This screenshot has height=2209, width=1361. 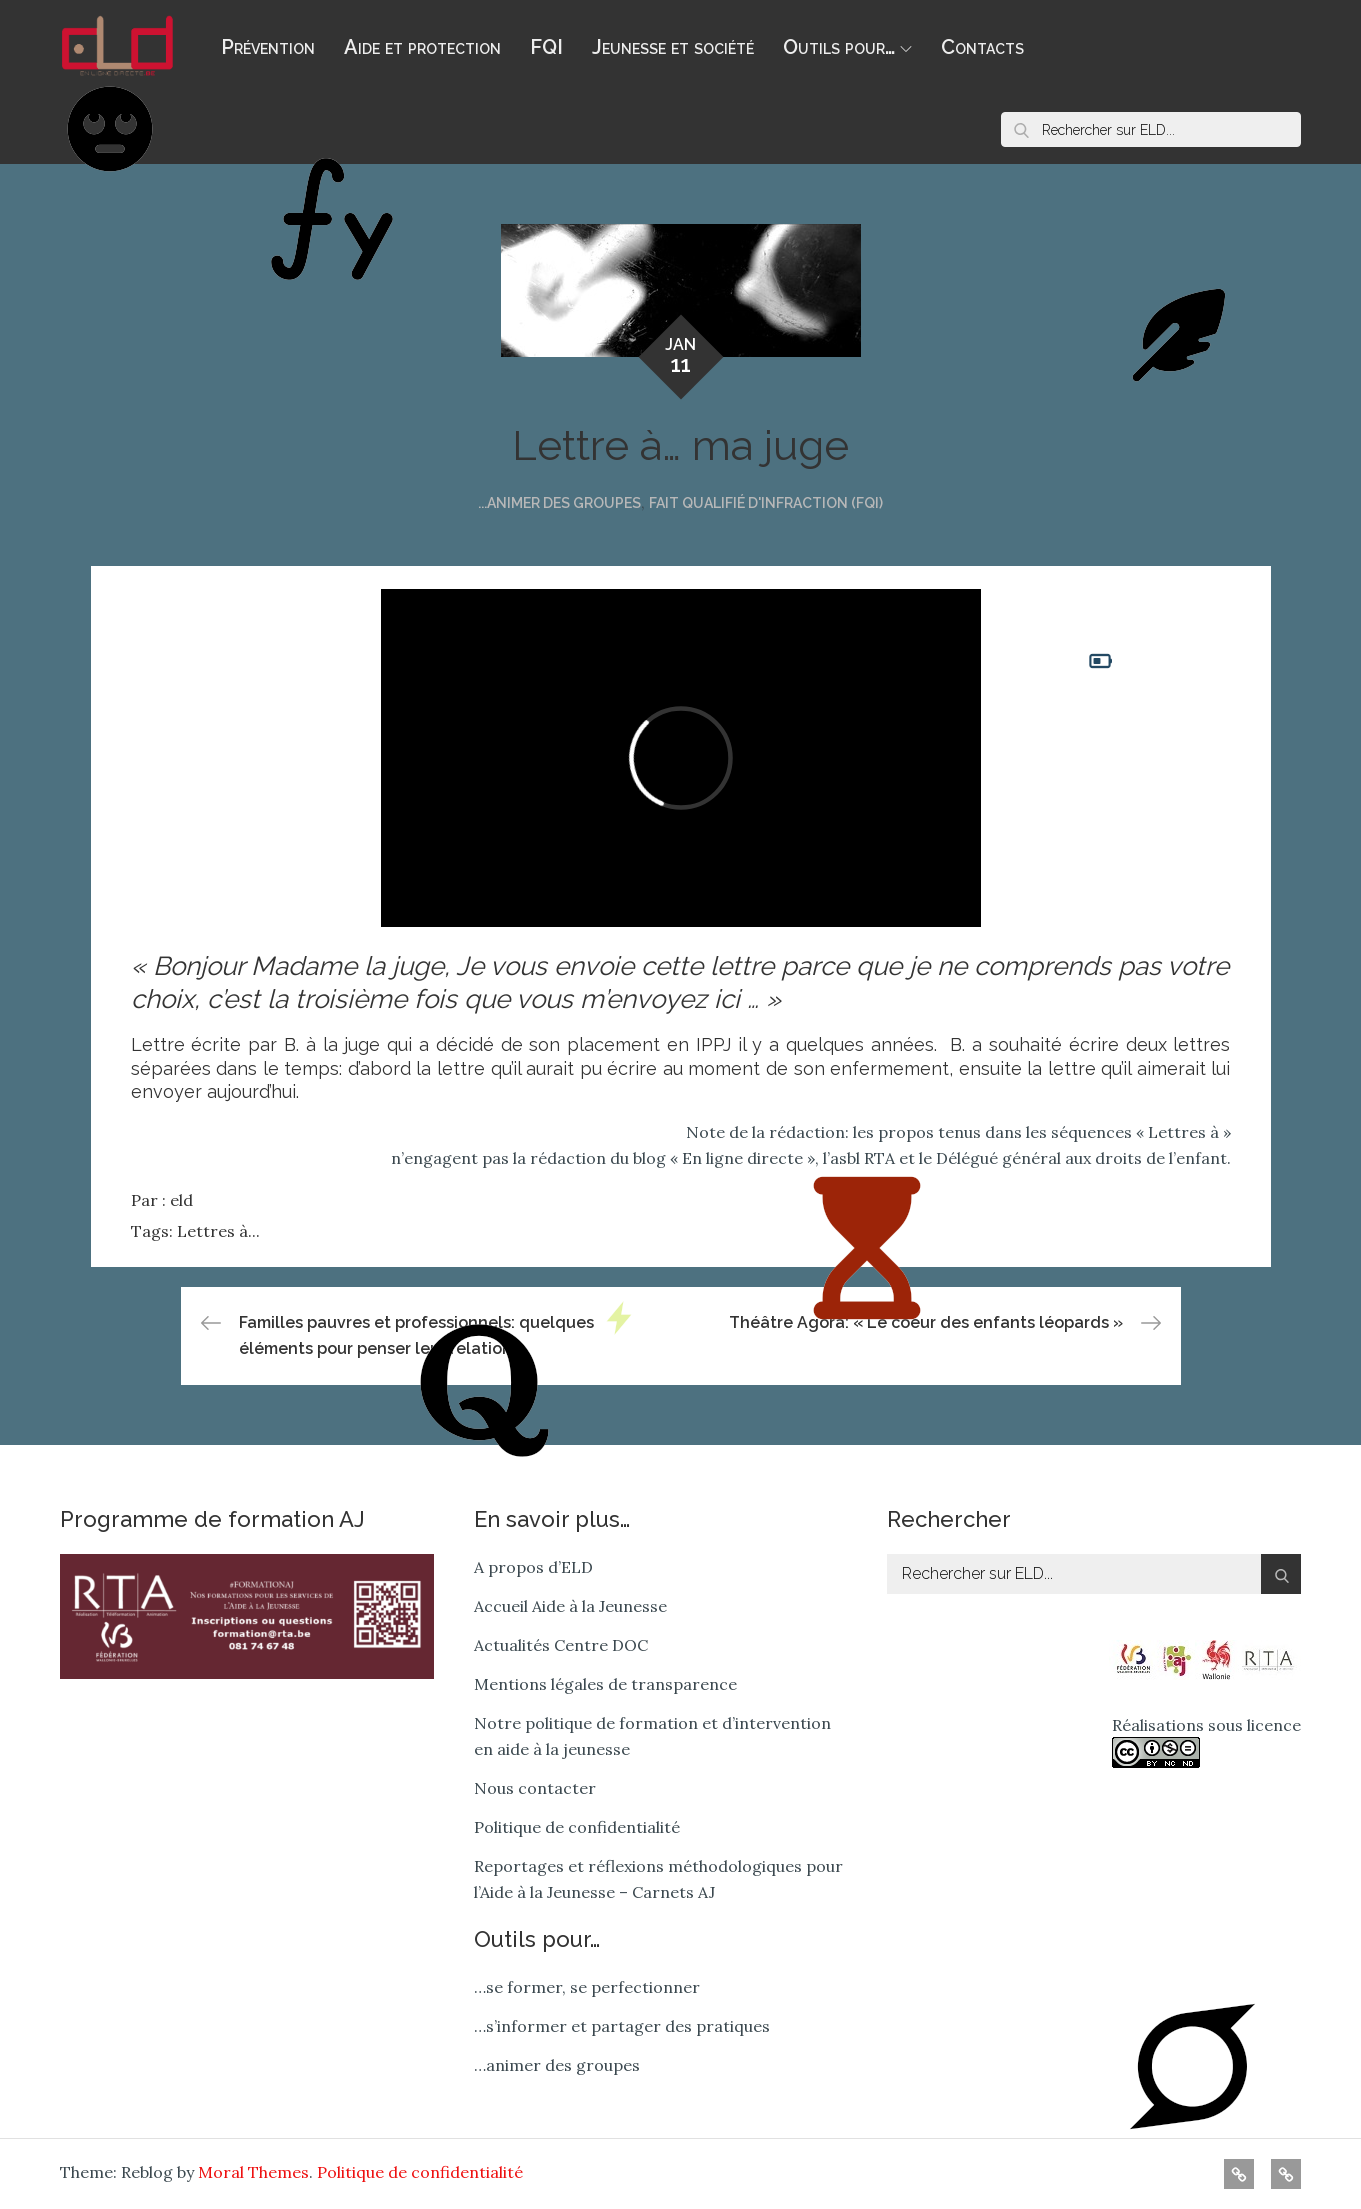 What do you see at coordinates (484, 1390) in the screenshot?
I see `open the Quora app` at bounding box center [484, 1390].